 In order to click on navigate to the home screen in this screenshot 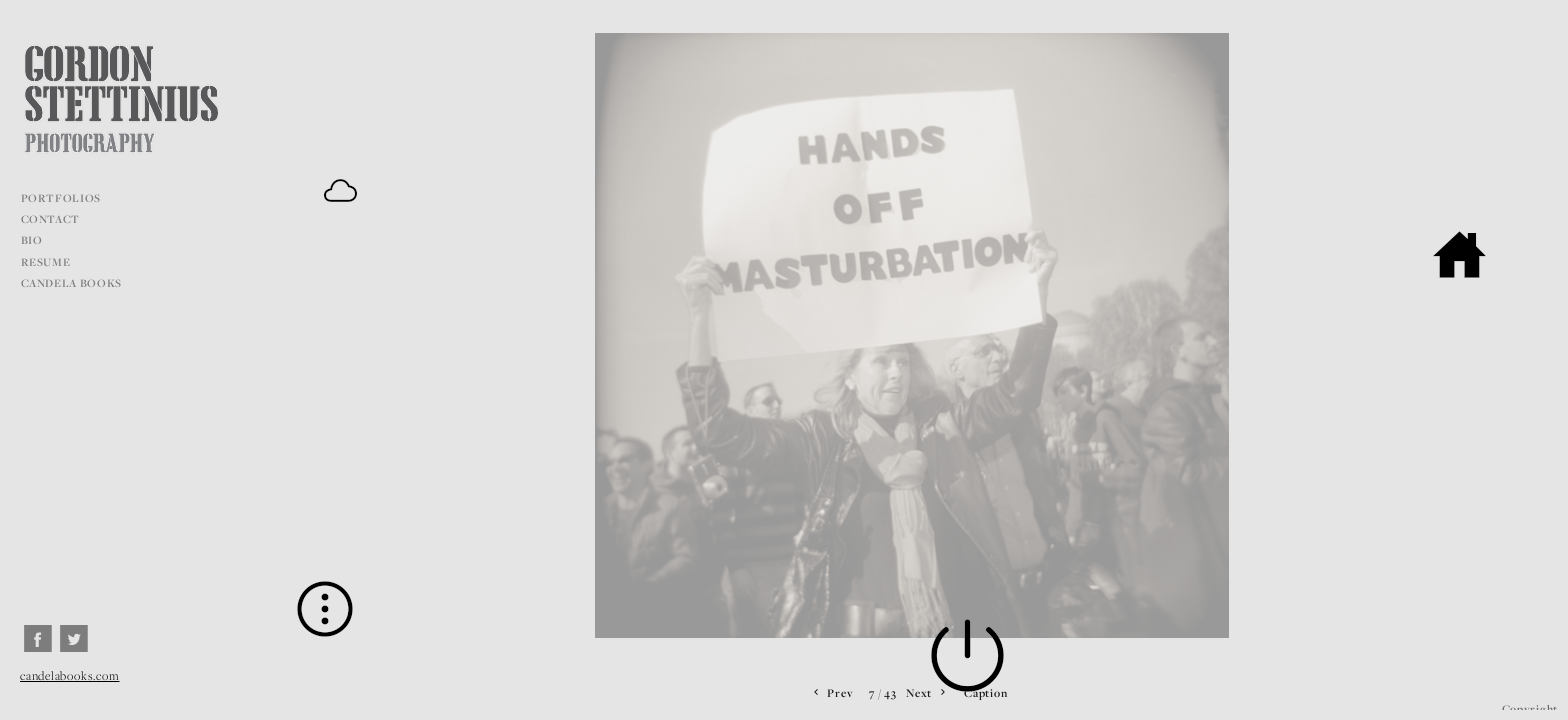, I will do `click(1459, 254)`.